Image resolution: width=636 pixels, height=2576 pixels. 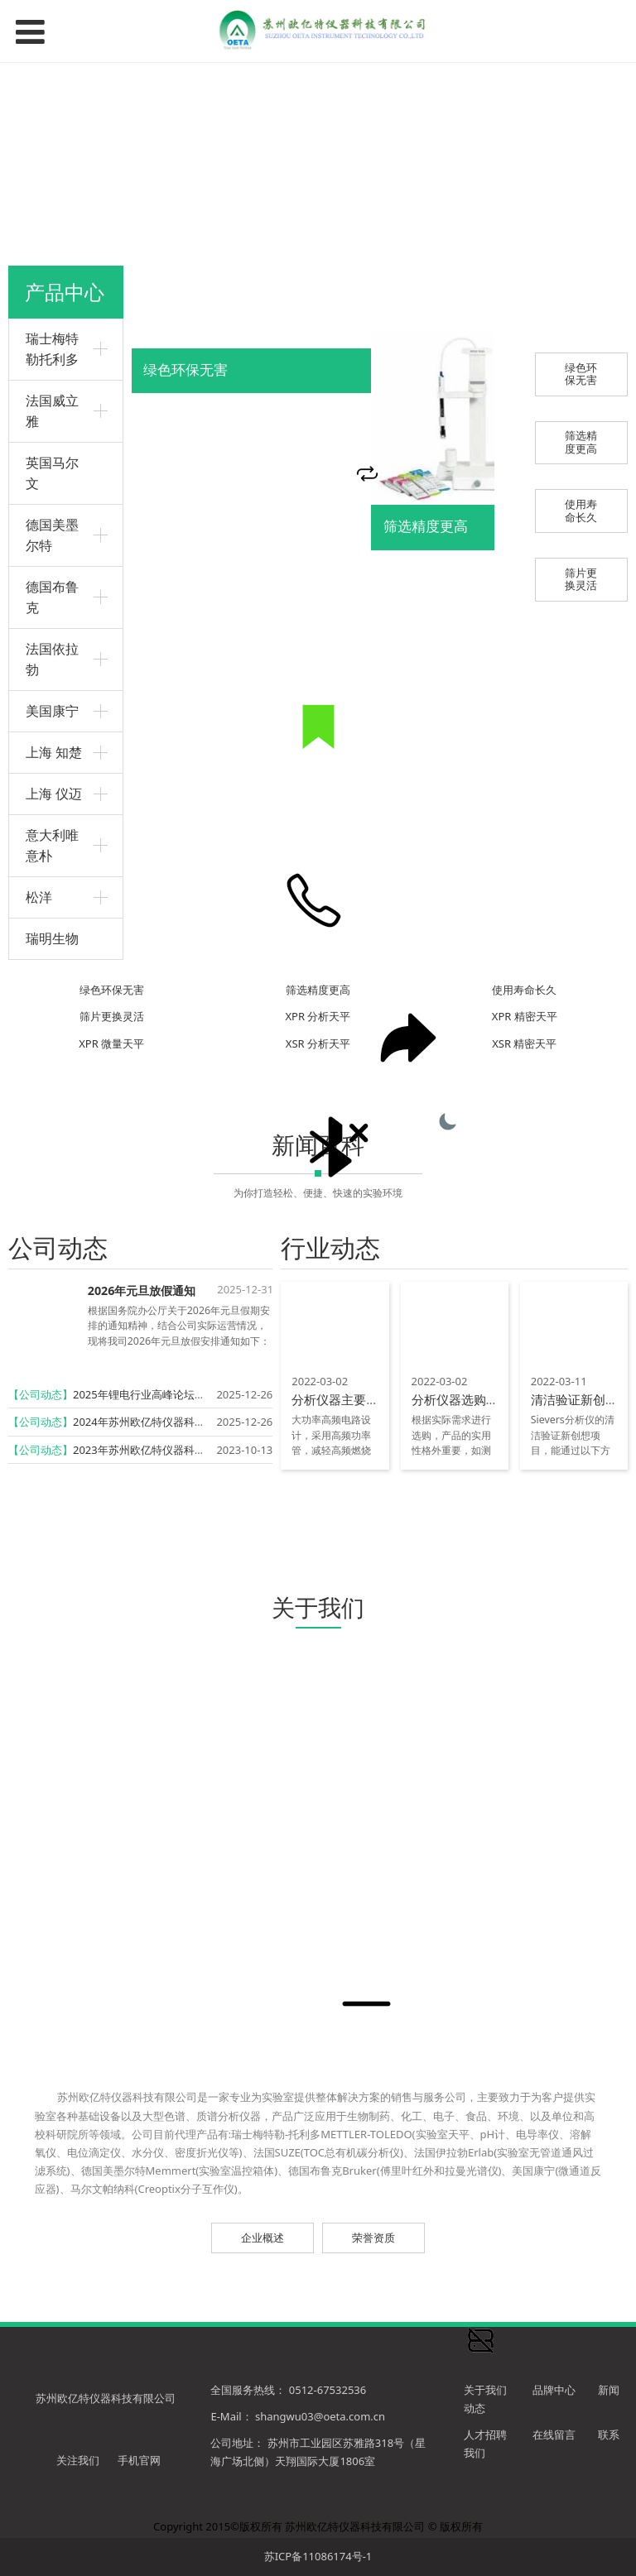 I want to click on toggle dark mode, so click(x=447, y=1121).